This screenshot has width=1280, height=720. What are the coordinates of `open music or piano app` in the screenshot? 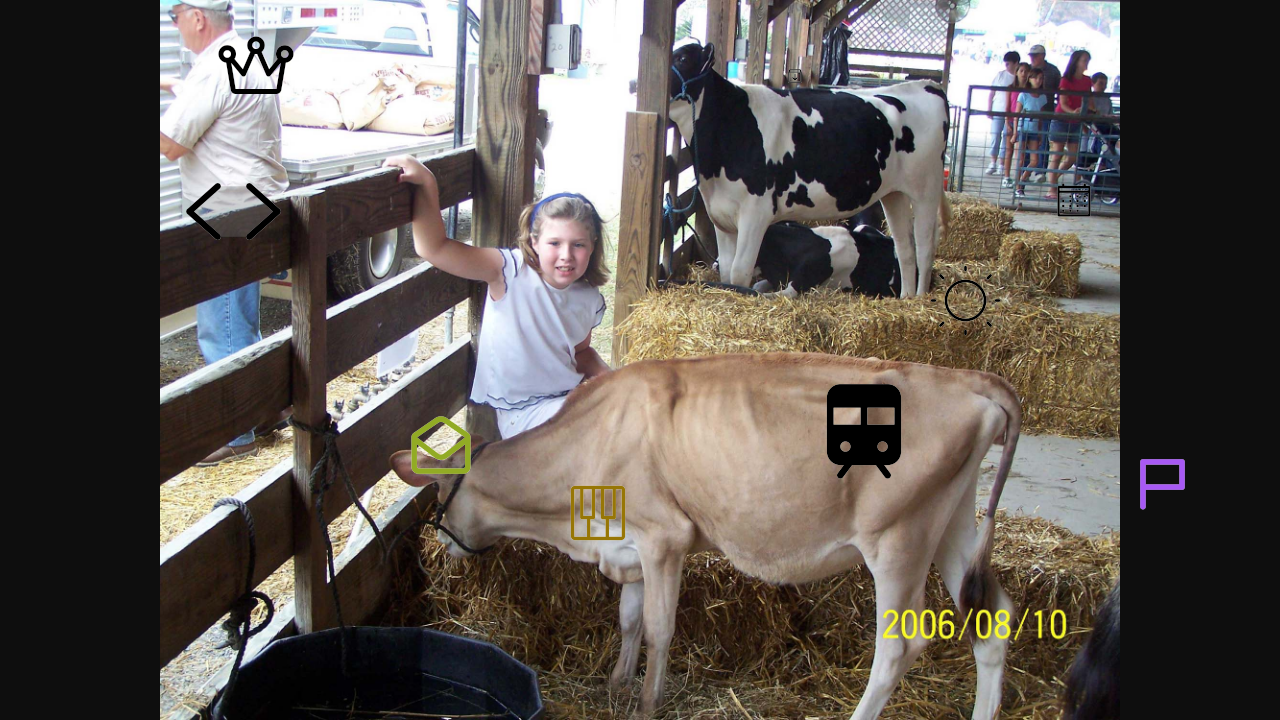 It's located at (598, 513).